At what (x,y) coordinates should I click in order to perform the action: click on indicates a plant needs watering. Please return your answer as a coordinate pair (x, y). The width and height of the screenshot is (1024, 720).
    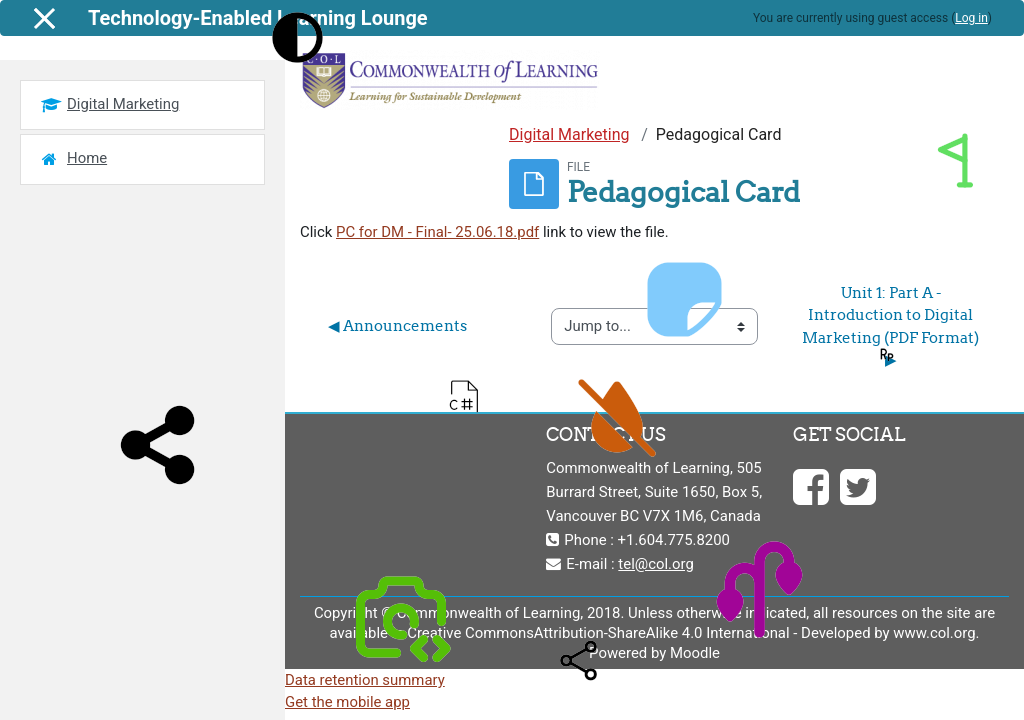
    Looking at the image, I should click on (759, 589).